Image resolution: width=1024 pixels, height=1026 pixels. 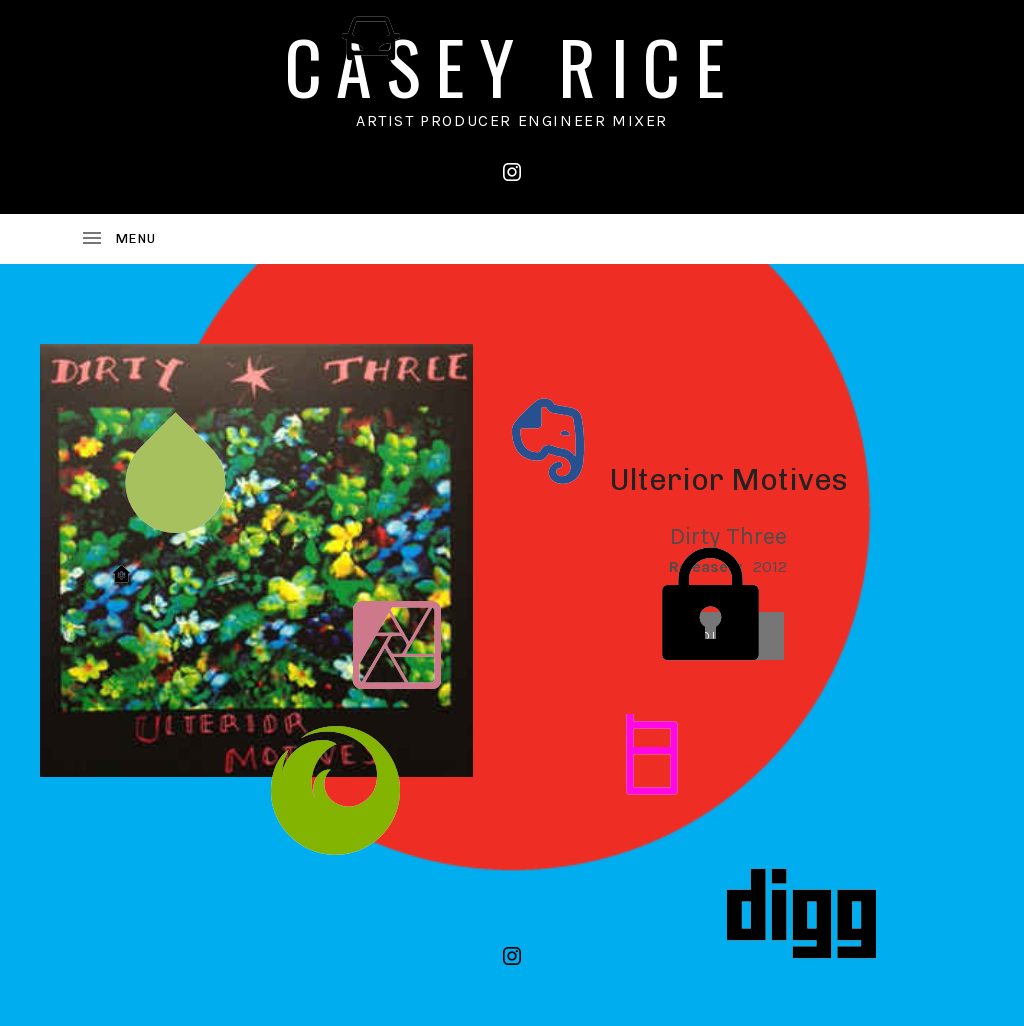 What do you see at coordinates (397, 645) in the screenshot?
I see `open Affinity Photo application` at bounding box center [397, 645].